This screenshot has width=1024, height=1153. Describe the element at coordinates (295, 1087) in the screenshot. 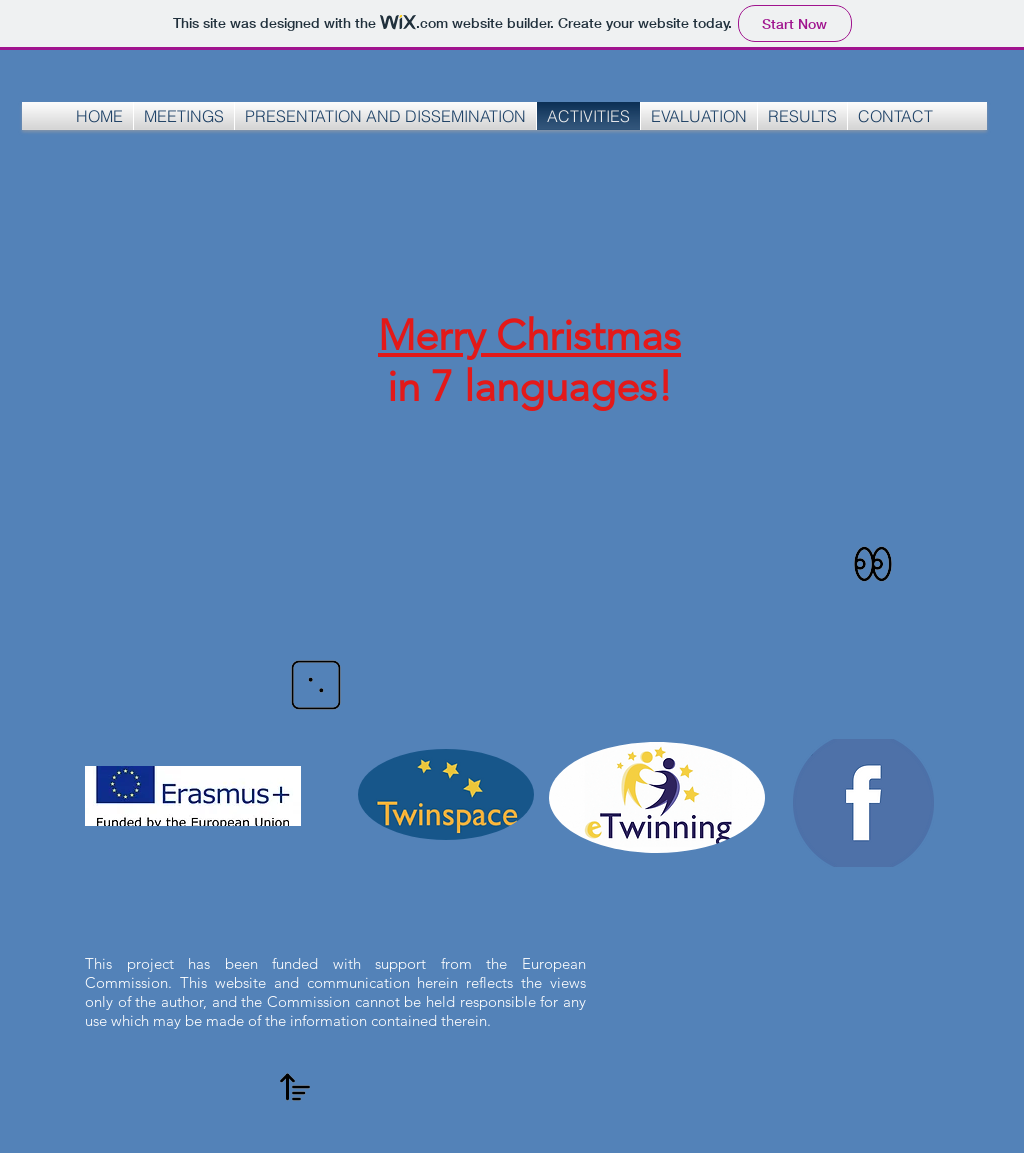

I see `sort items in ascending order` at that location.